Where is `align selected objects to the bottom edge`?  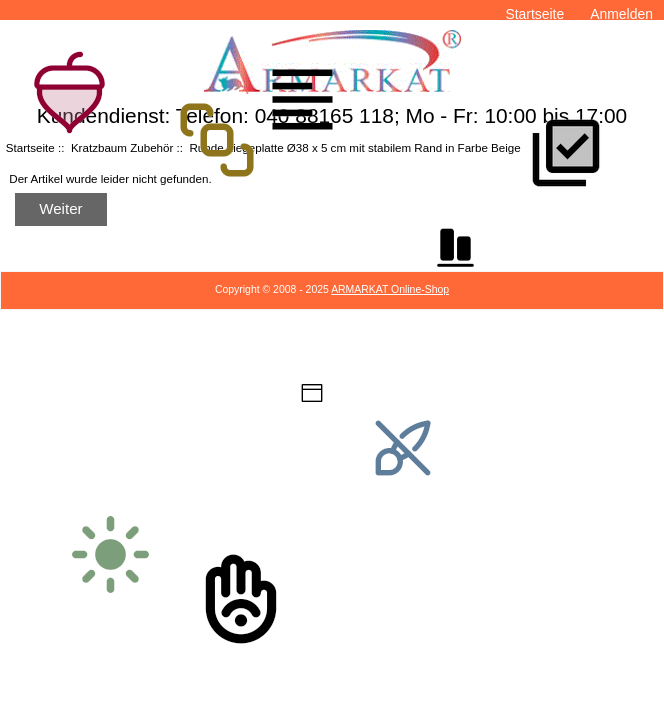 align selected objects to the bottom edge is located at coordinates (455, 248).